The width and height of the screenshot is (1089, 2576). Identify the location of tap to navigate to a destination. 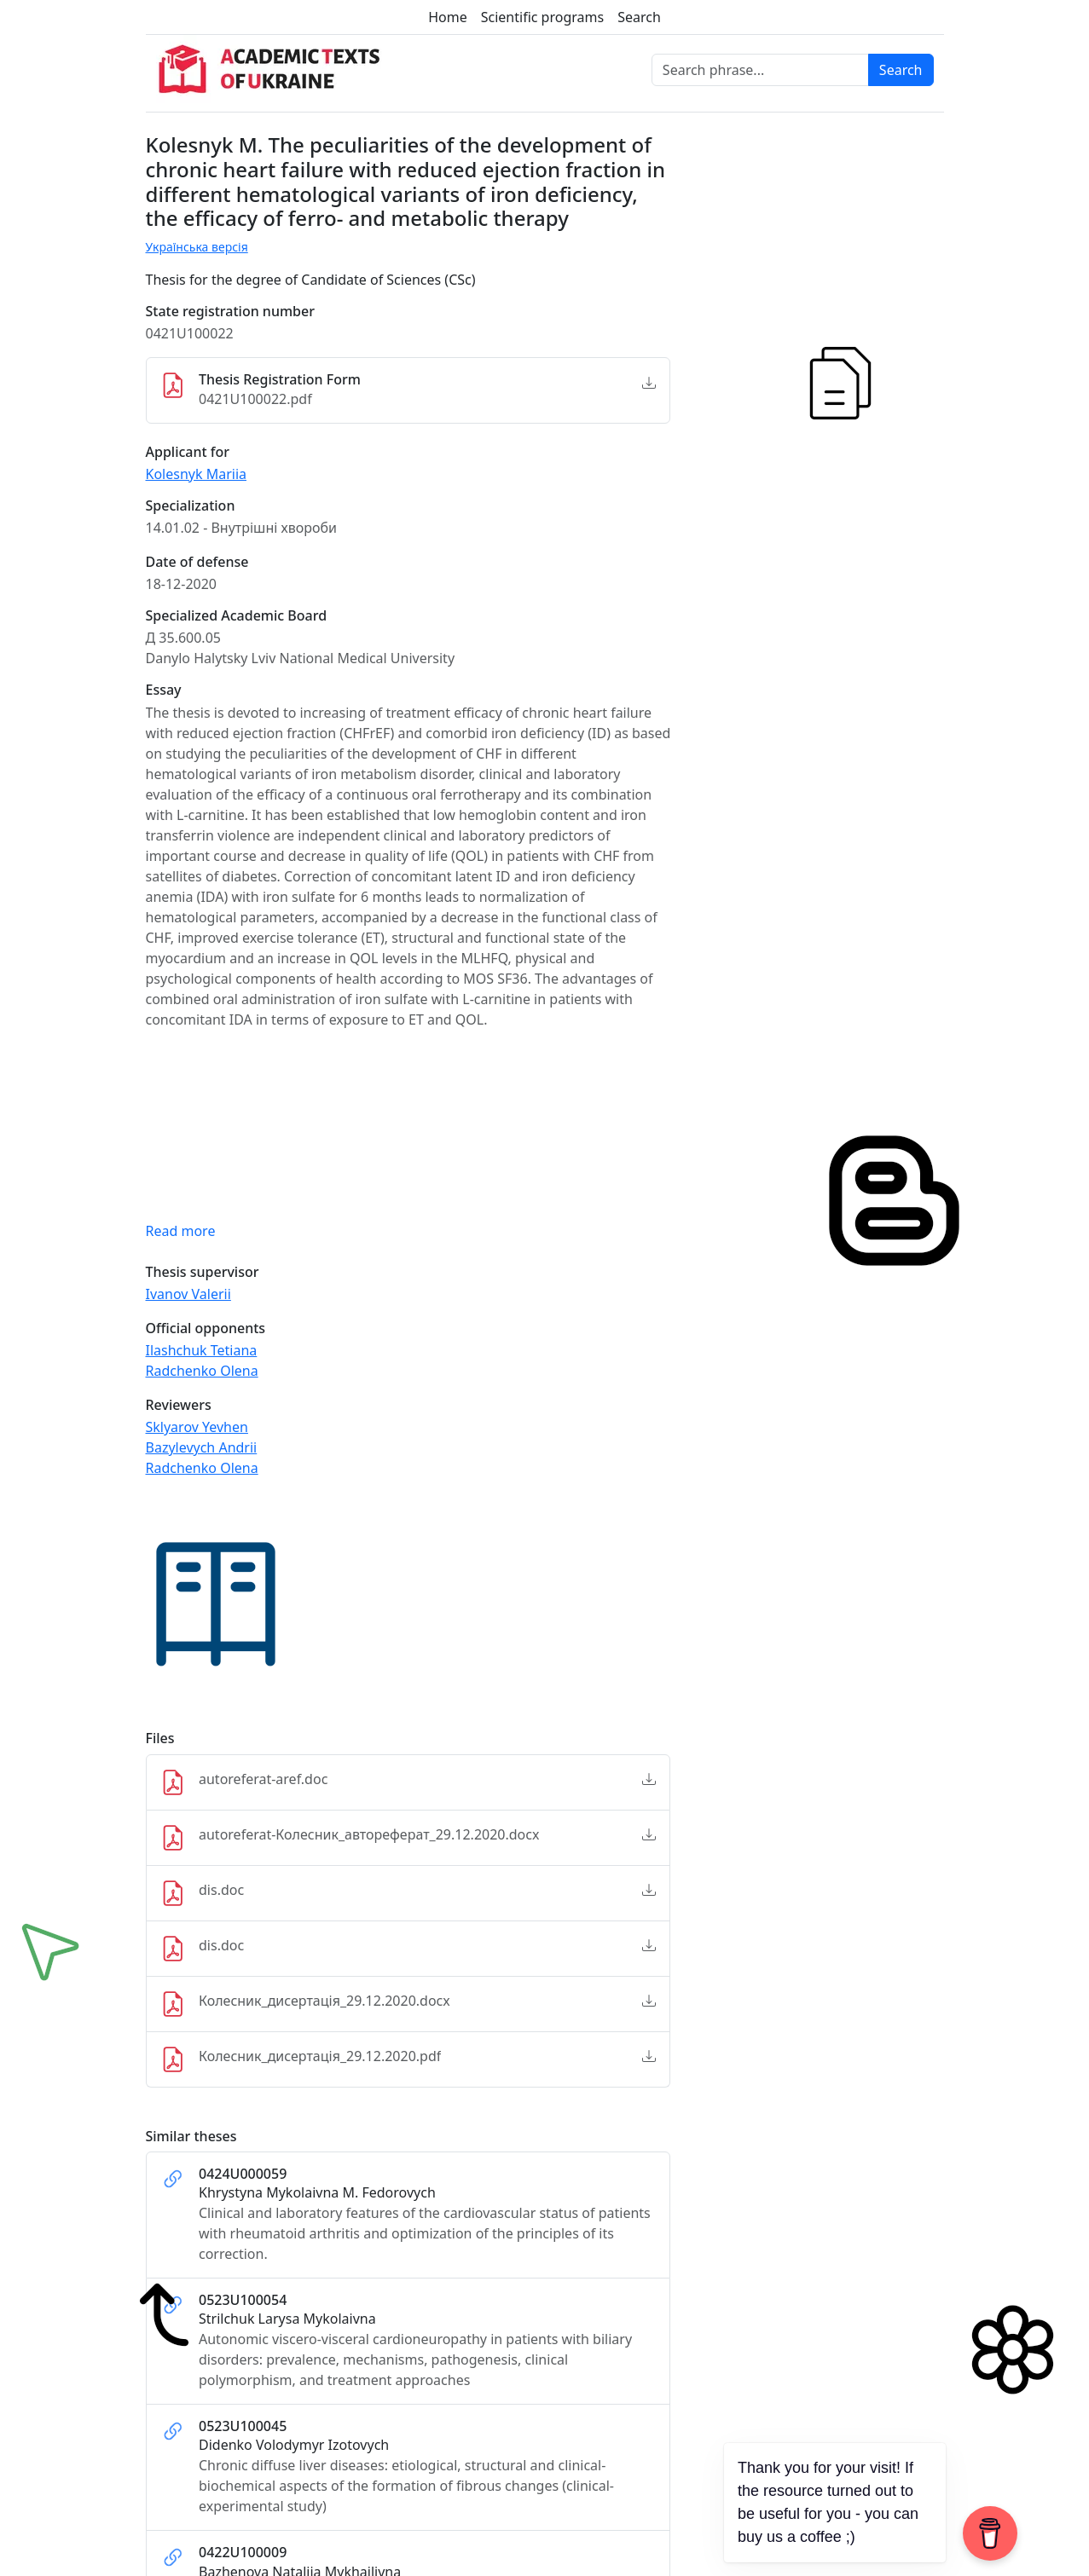
(46, 1948).